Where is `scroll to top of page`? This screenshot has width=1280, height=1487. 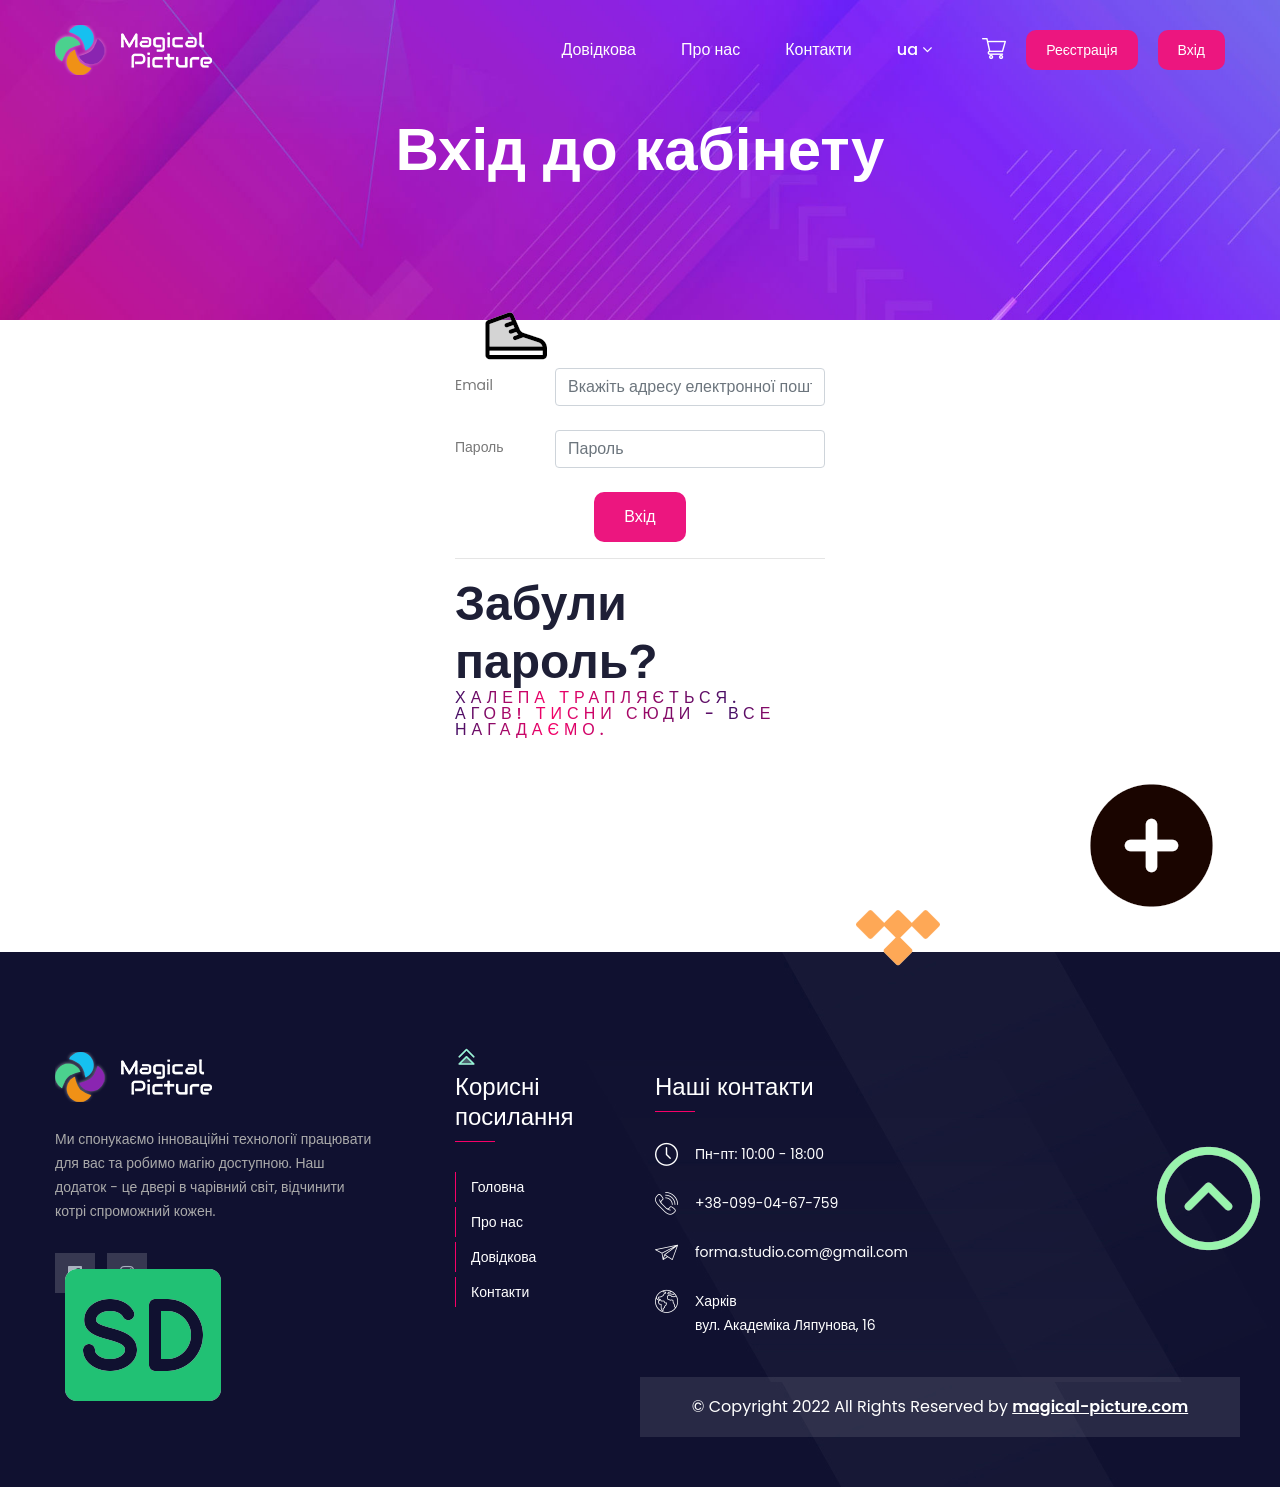
scroll to top of page is located at coordinates (1208, 1198).